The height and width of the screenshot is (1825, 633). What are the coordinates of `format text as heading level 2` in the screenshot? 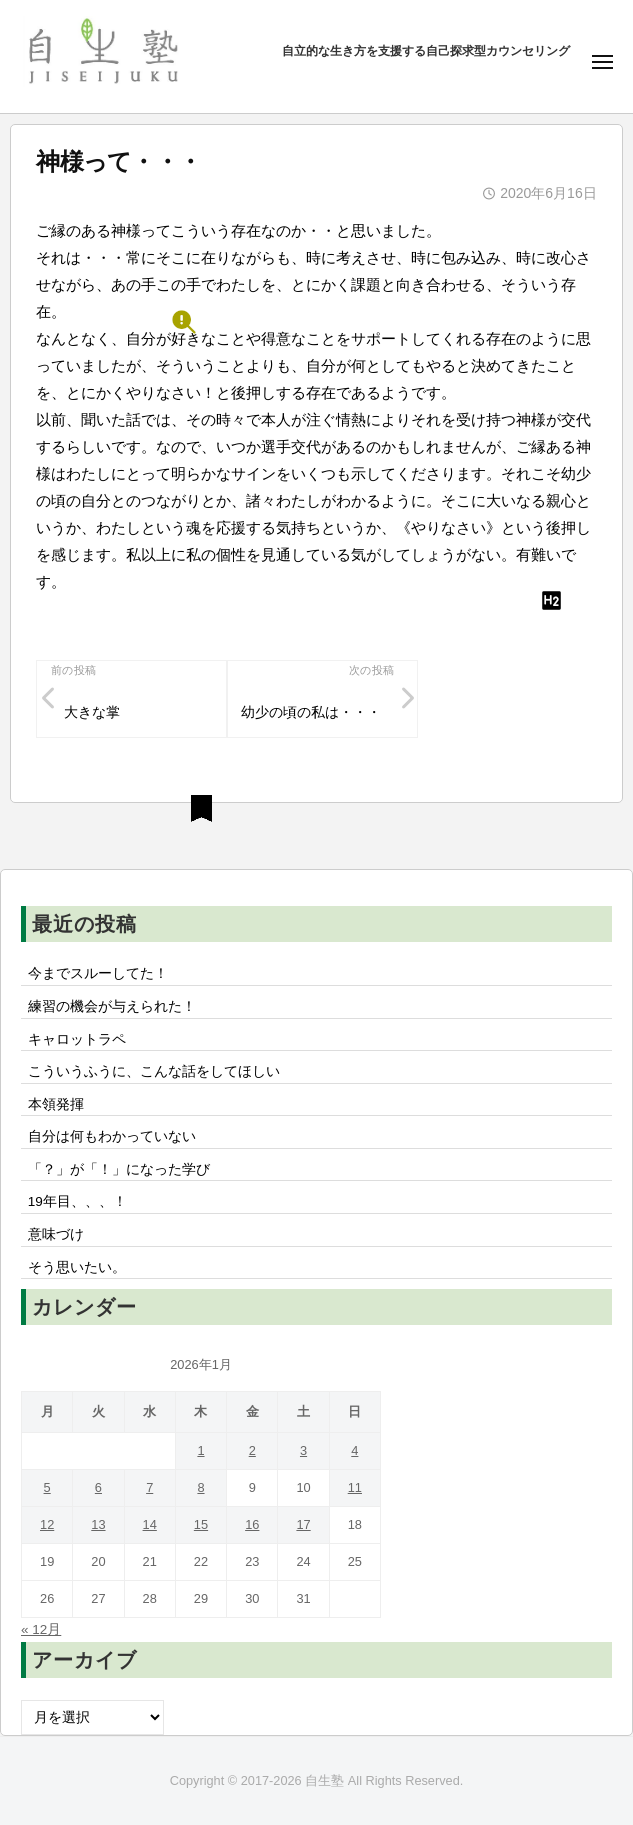 It's located at (551, 600).